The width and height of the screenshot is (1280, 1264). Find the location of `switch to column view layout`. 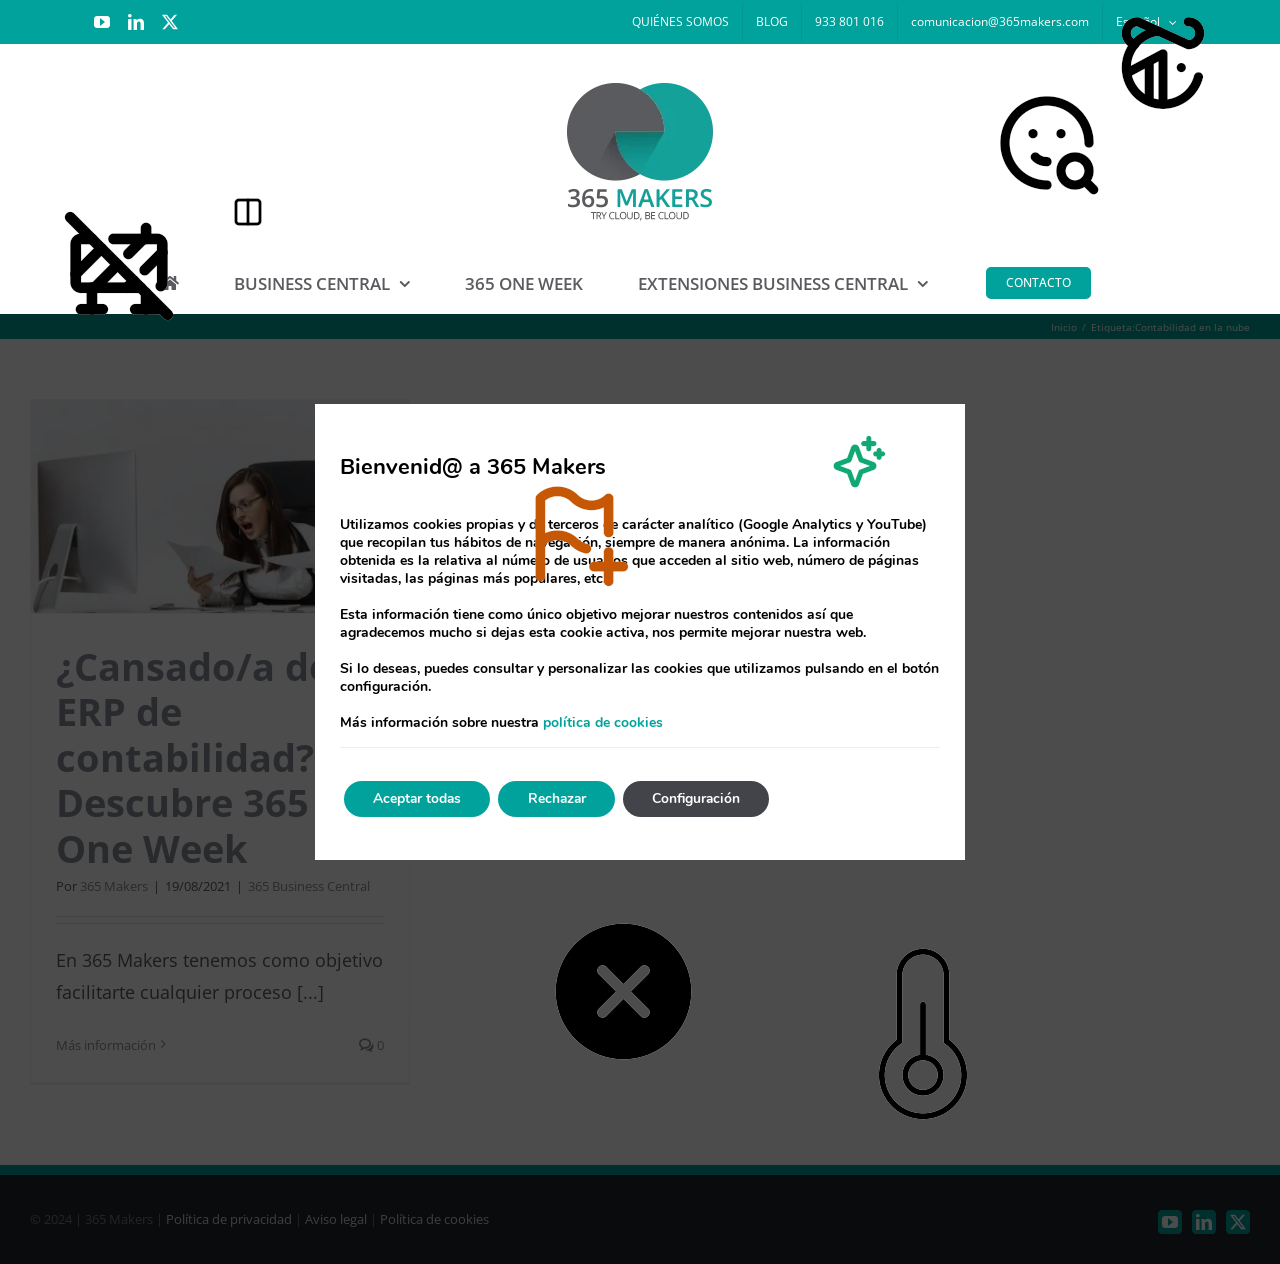

switch to column view layout is located at coordinates (248, 212).